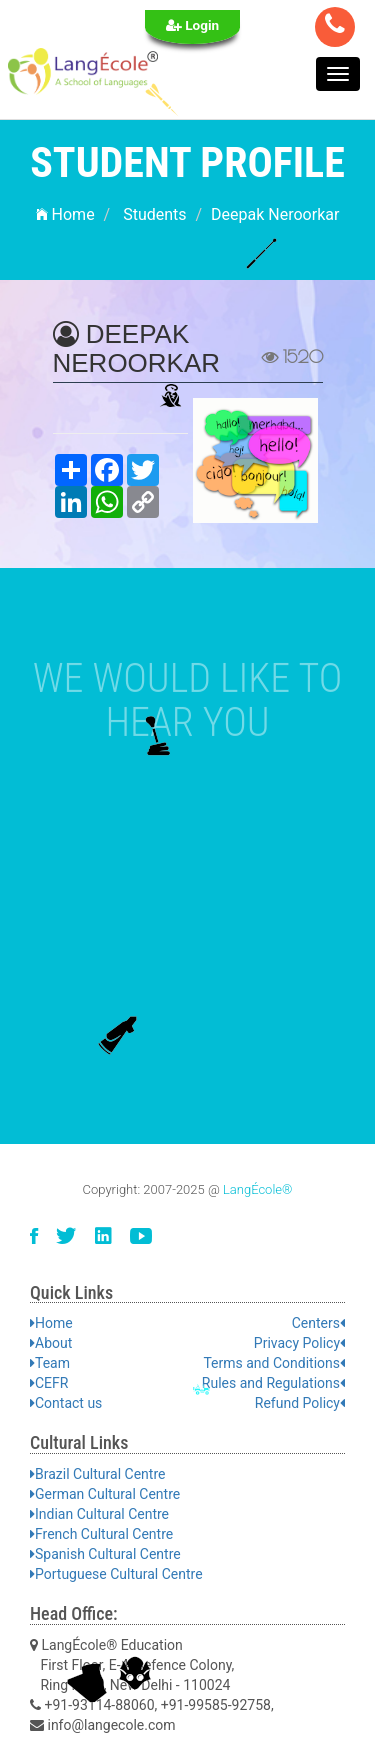 The height and width of the screenshot is (1760, 375). I want to click on select off-road vehicle type, so click(201, 1389).